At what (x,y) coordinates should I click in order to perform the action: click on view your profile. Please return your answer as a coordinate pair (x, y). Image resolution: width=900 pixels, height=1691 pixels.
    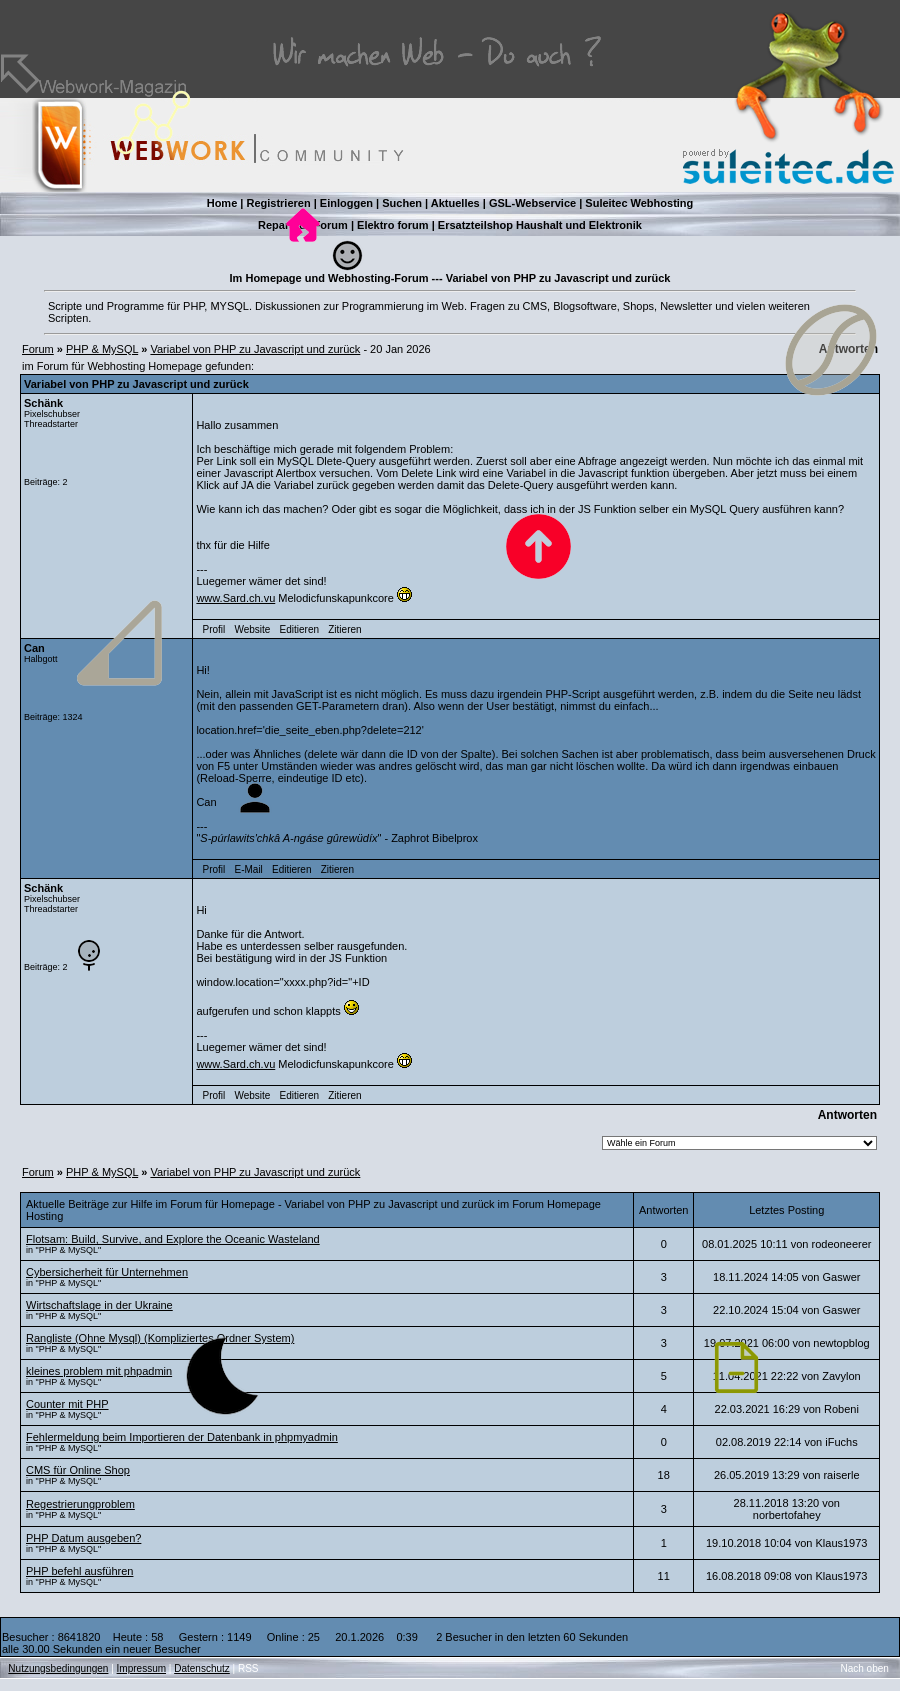
    Looking at the image, I should click on (255, 798).